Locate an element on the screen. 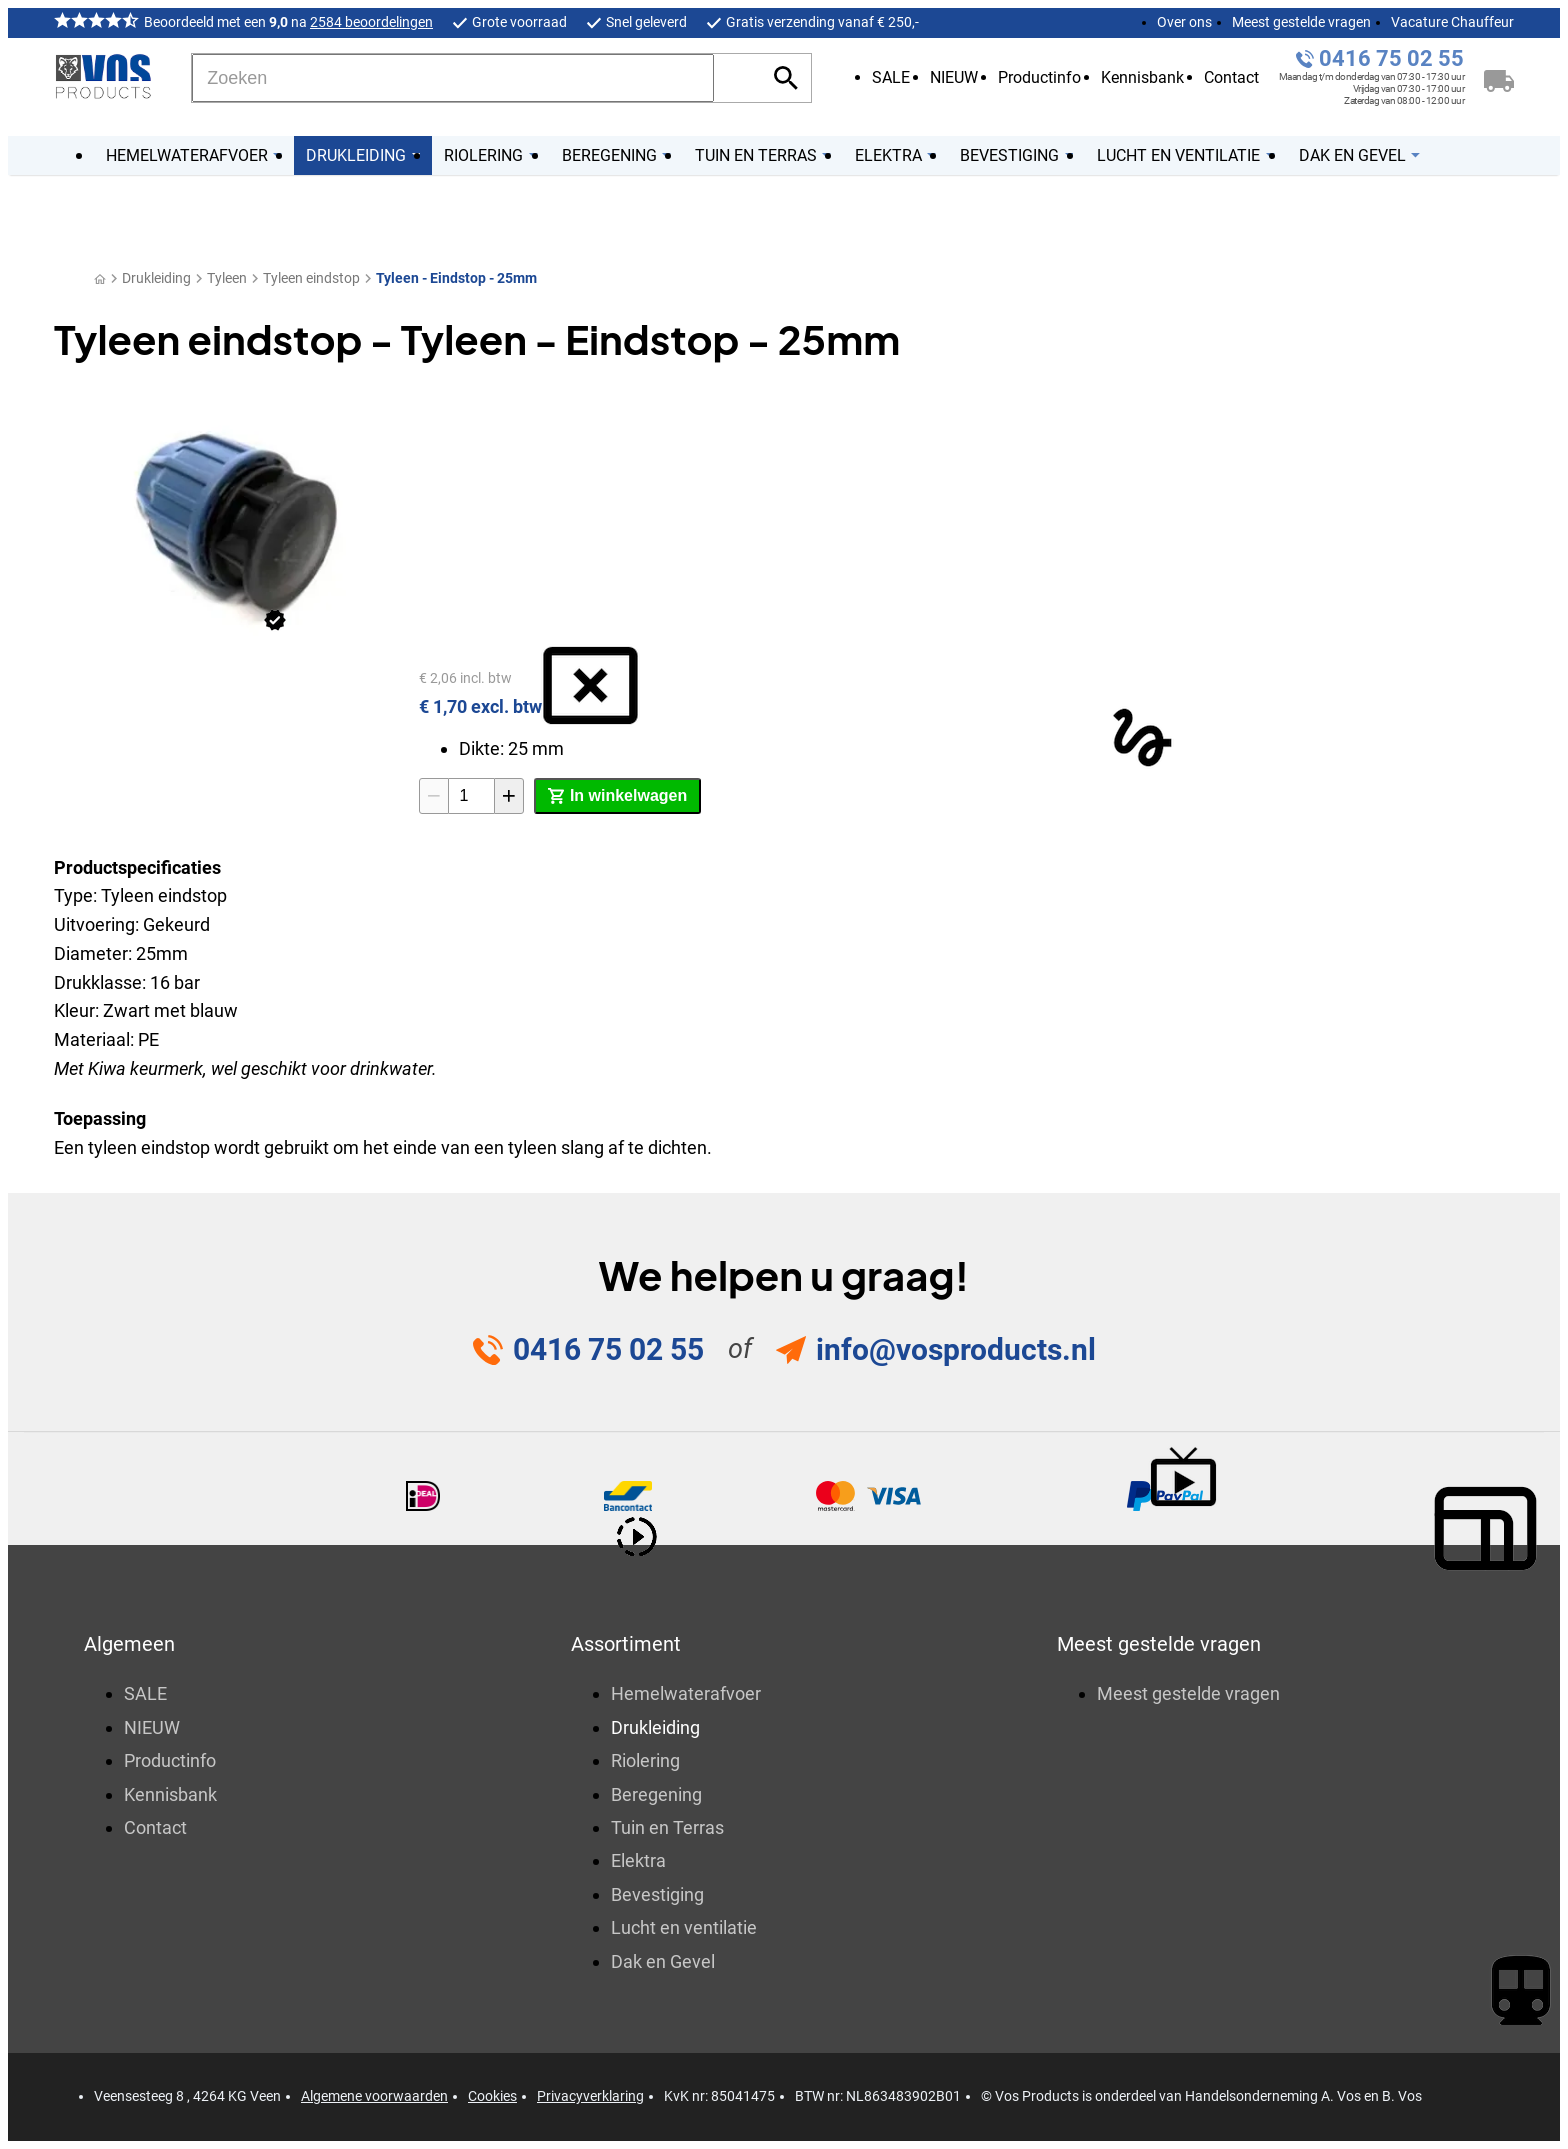  watch live television or streaming content is located at coordinates (1183, 1476).